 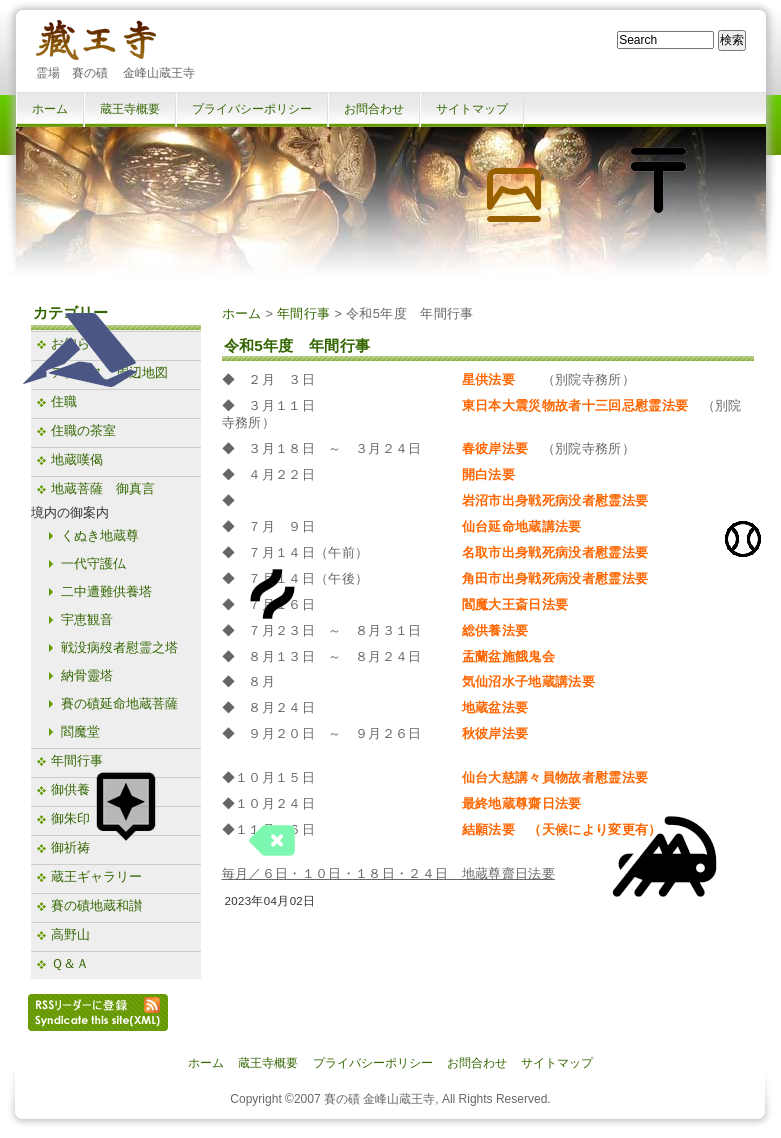 I want to click on hotjar analytics and feedback tool logo, so click(x=272, y=594).